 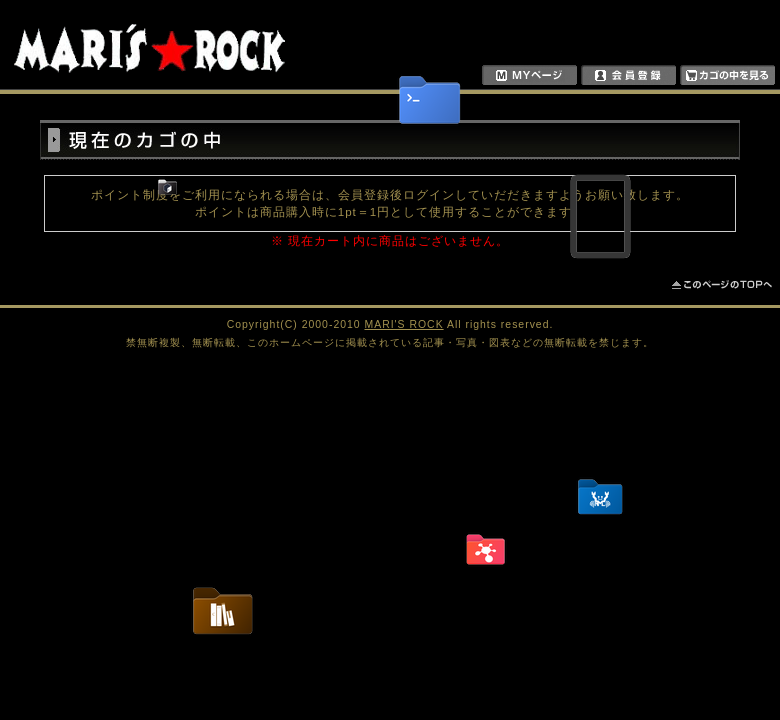 I want to click on open folder containing mindmap files, so click(x=485, y=550).